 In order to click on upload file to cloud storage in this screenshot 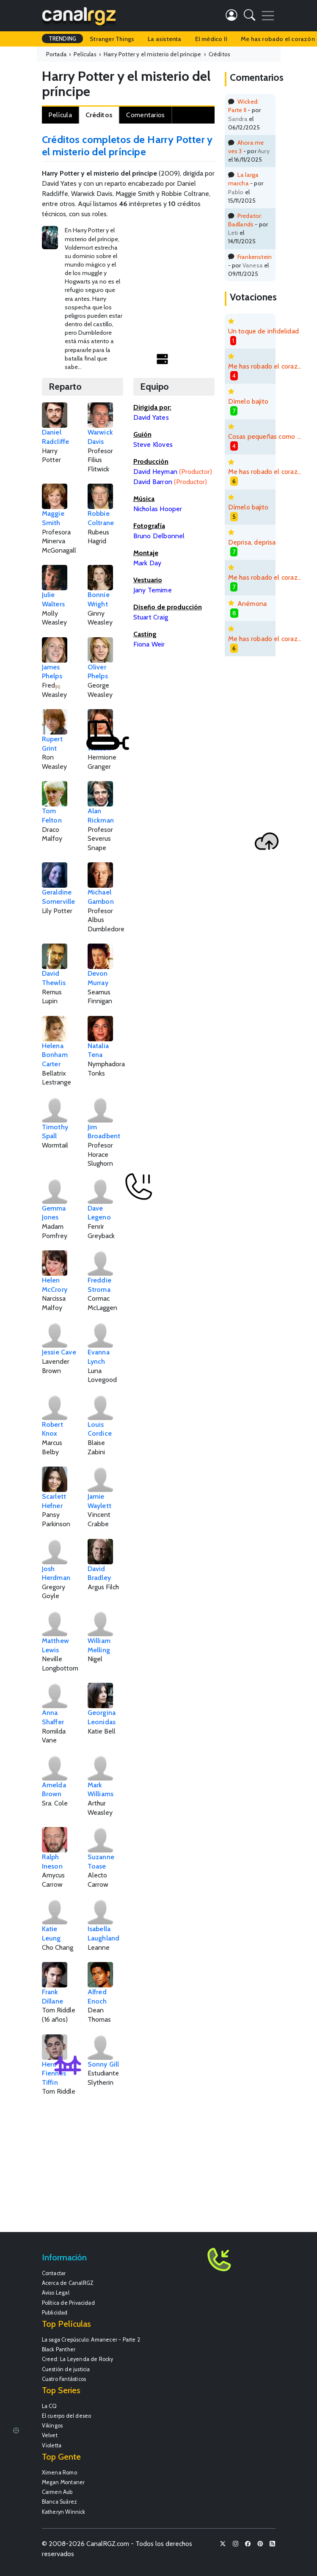, I will do `click(267, 841)`.